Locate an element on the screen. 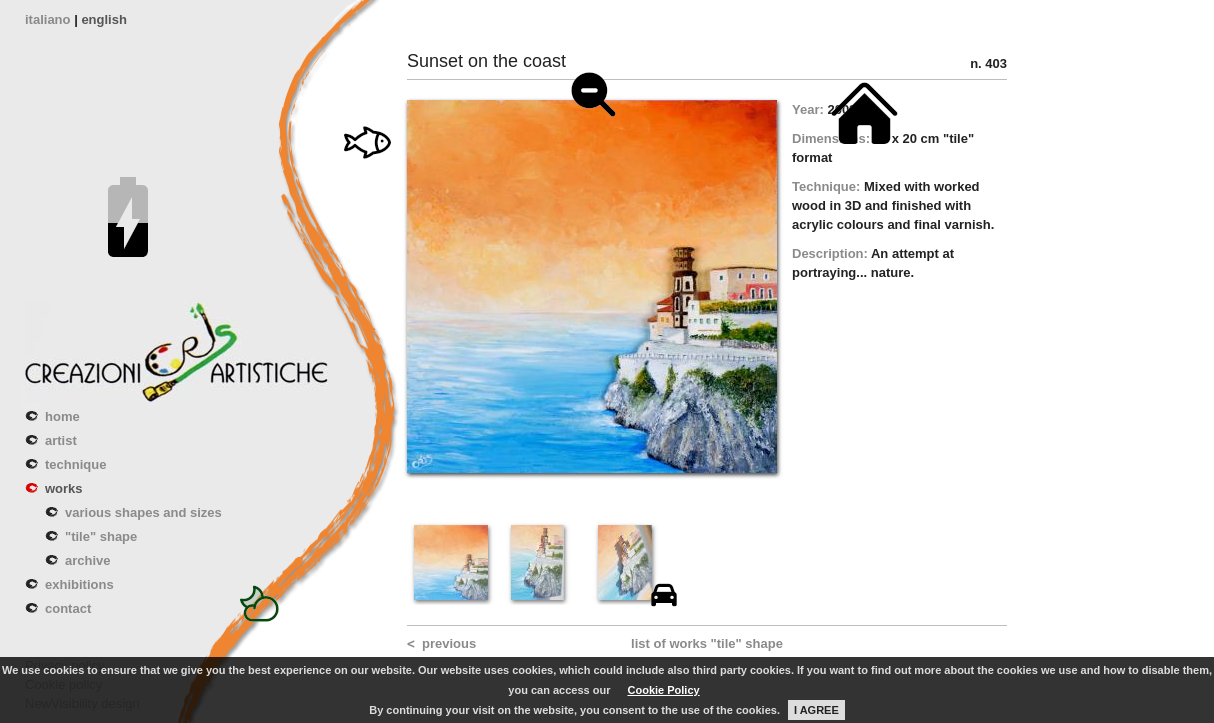  select car or automobile option is located at coordinates (664, 595).